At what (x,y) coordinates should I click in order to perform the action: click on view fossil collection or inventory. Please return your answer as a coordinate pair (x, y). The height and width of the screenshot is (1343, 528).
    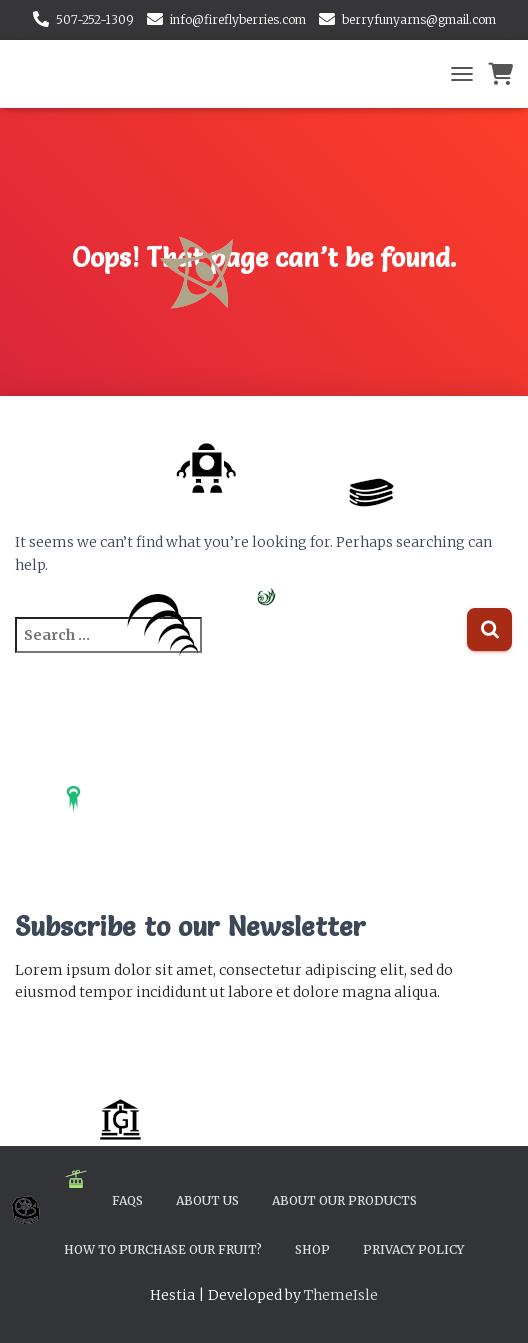
    Looking at the image, I should click on (26, 1210).